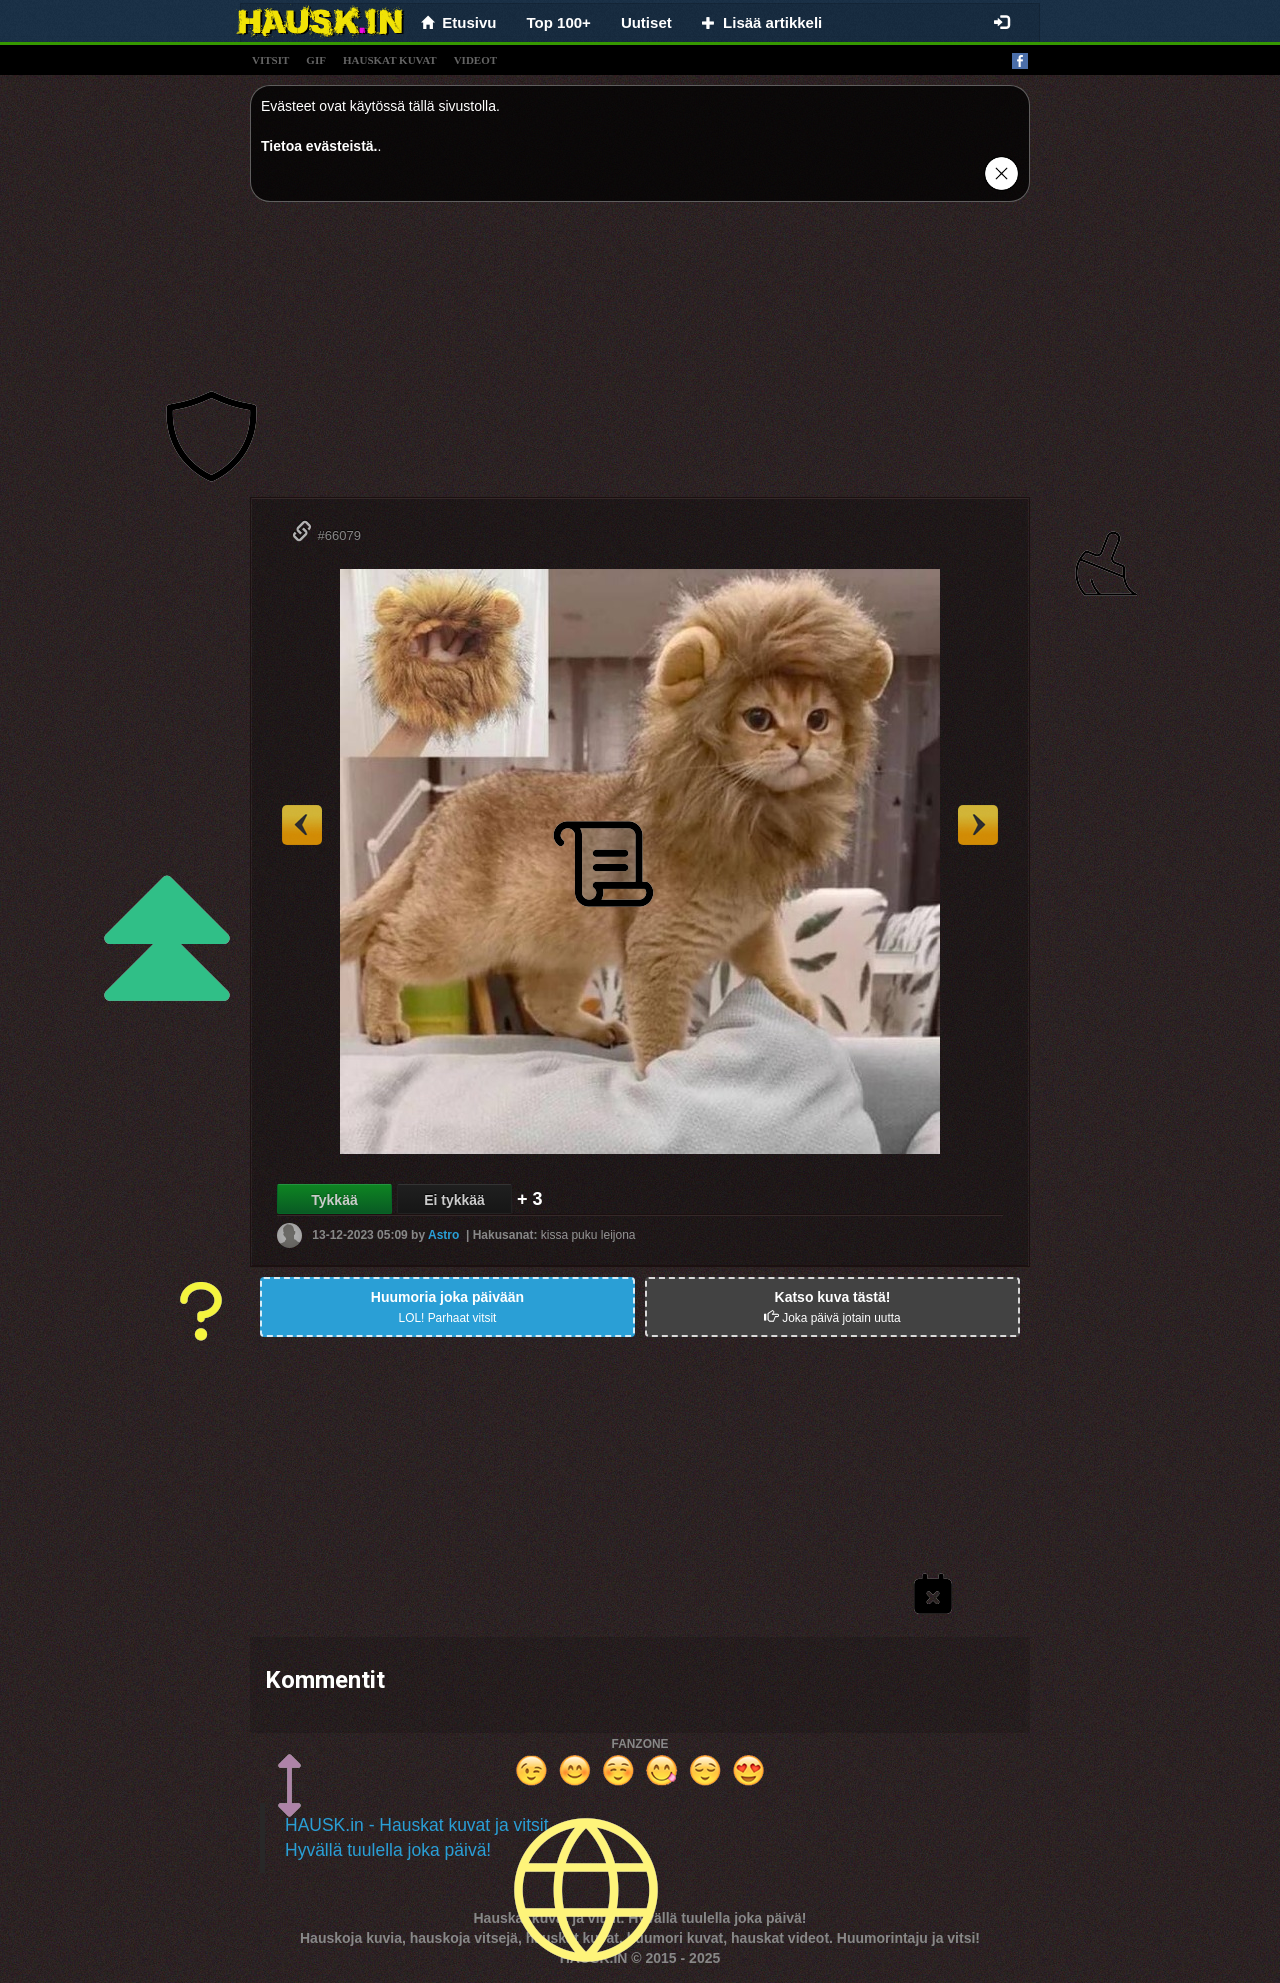  I want to click on view terms and conditions or legal document, so click(607, 864).